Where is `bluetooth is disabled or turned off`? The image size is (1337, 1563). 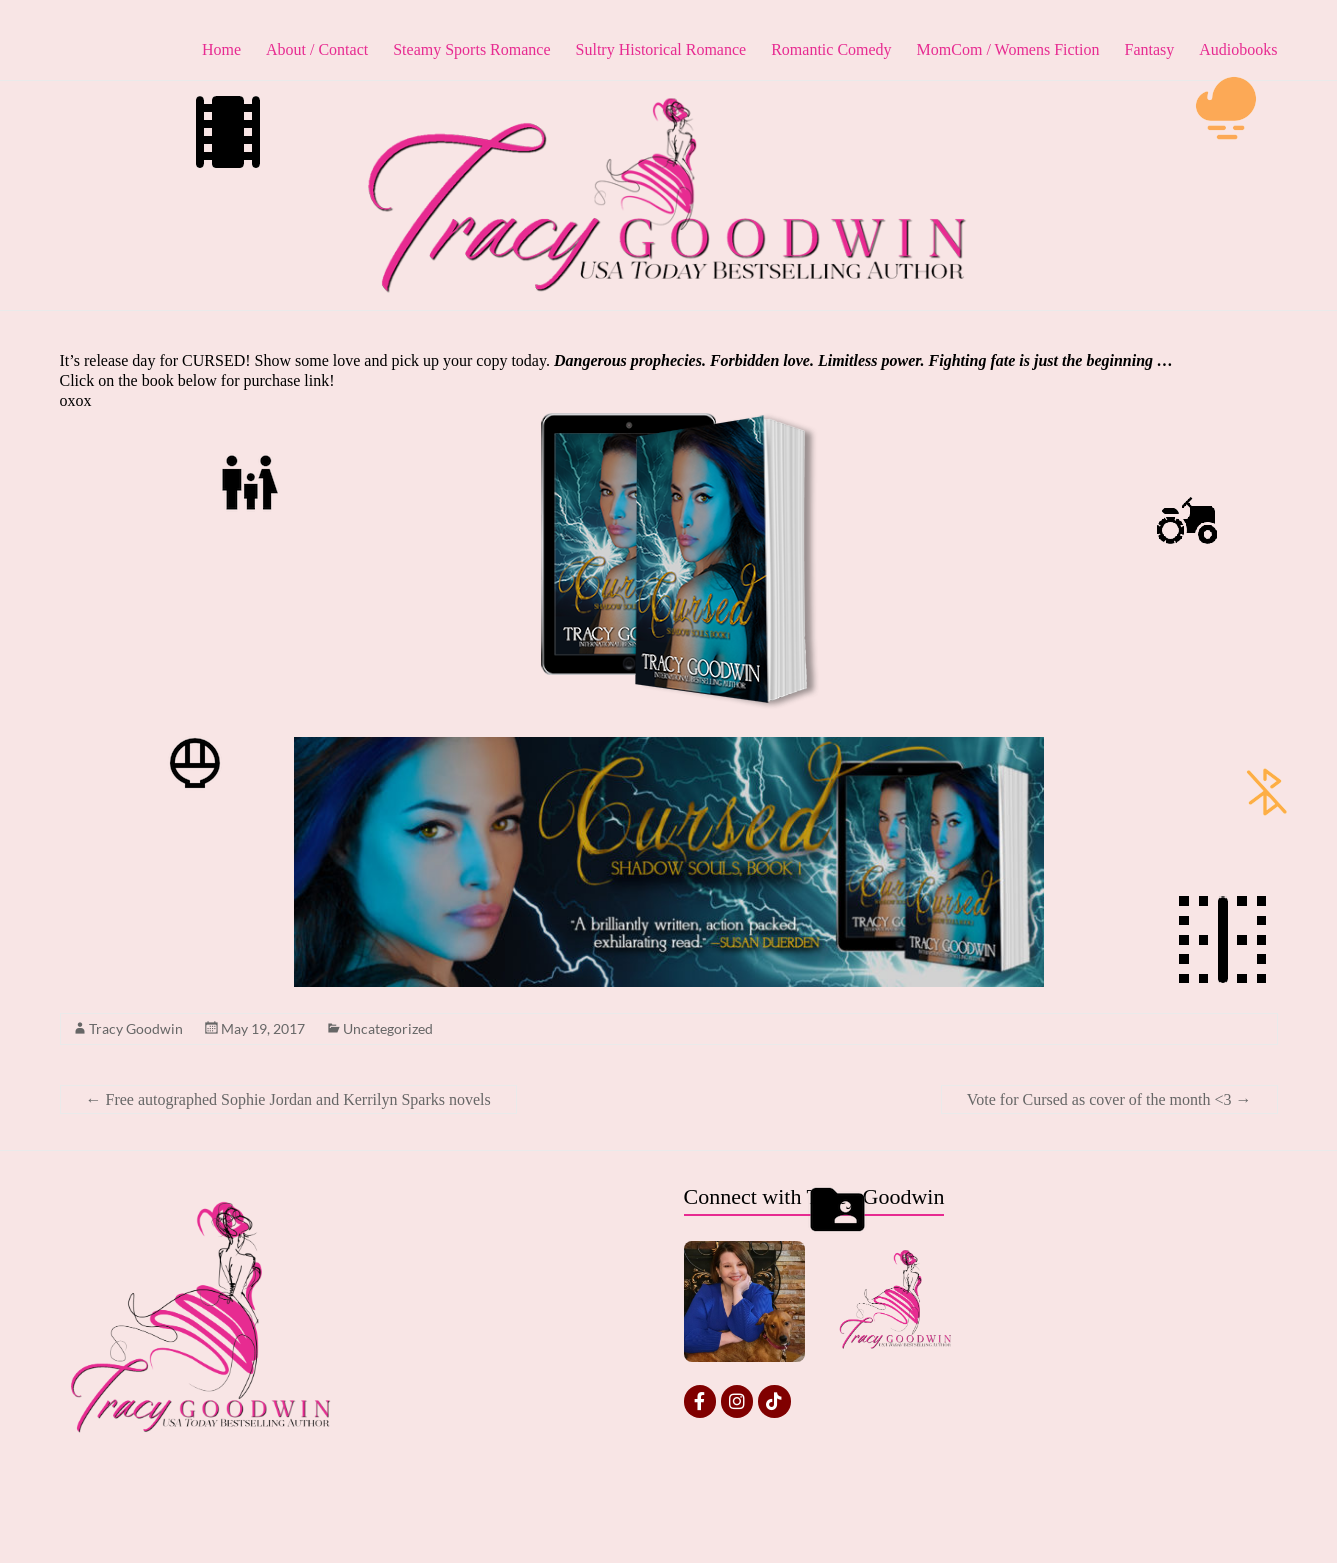 bluetooth is disabled or turned off is located at coordinates (1265, 792).